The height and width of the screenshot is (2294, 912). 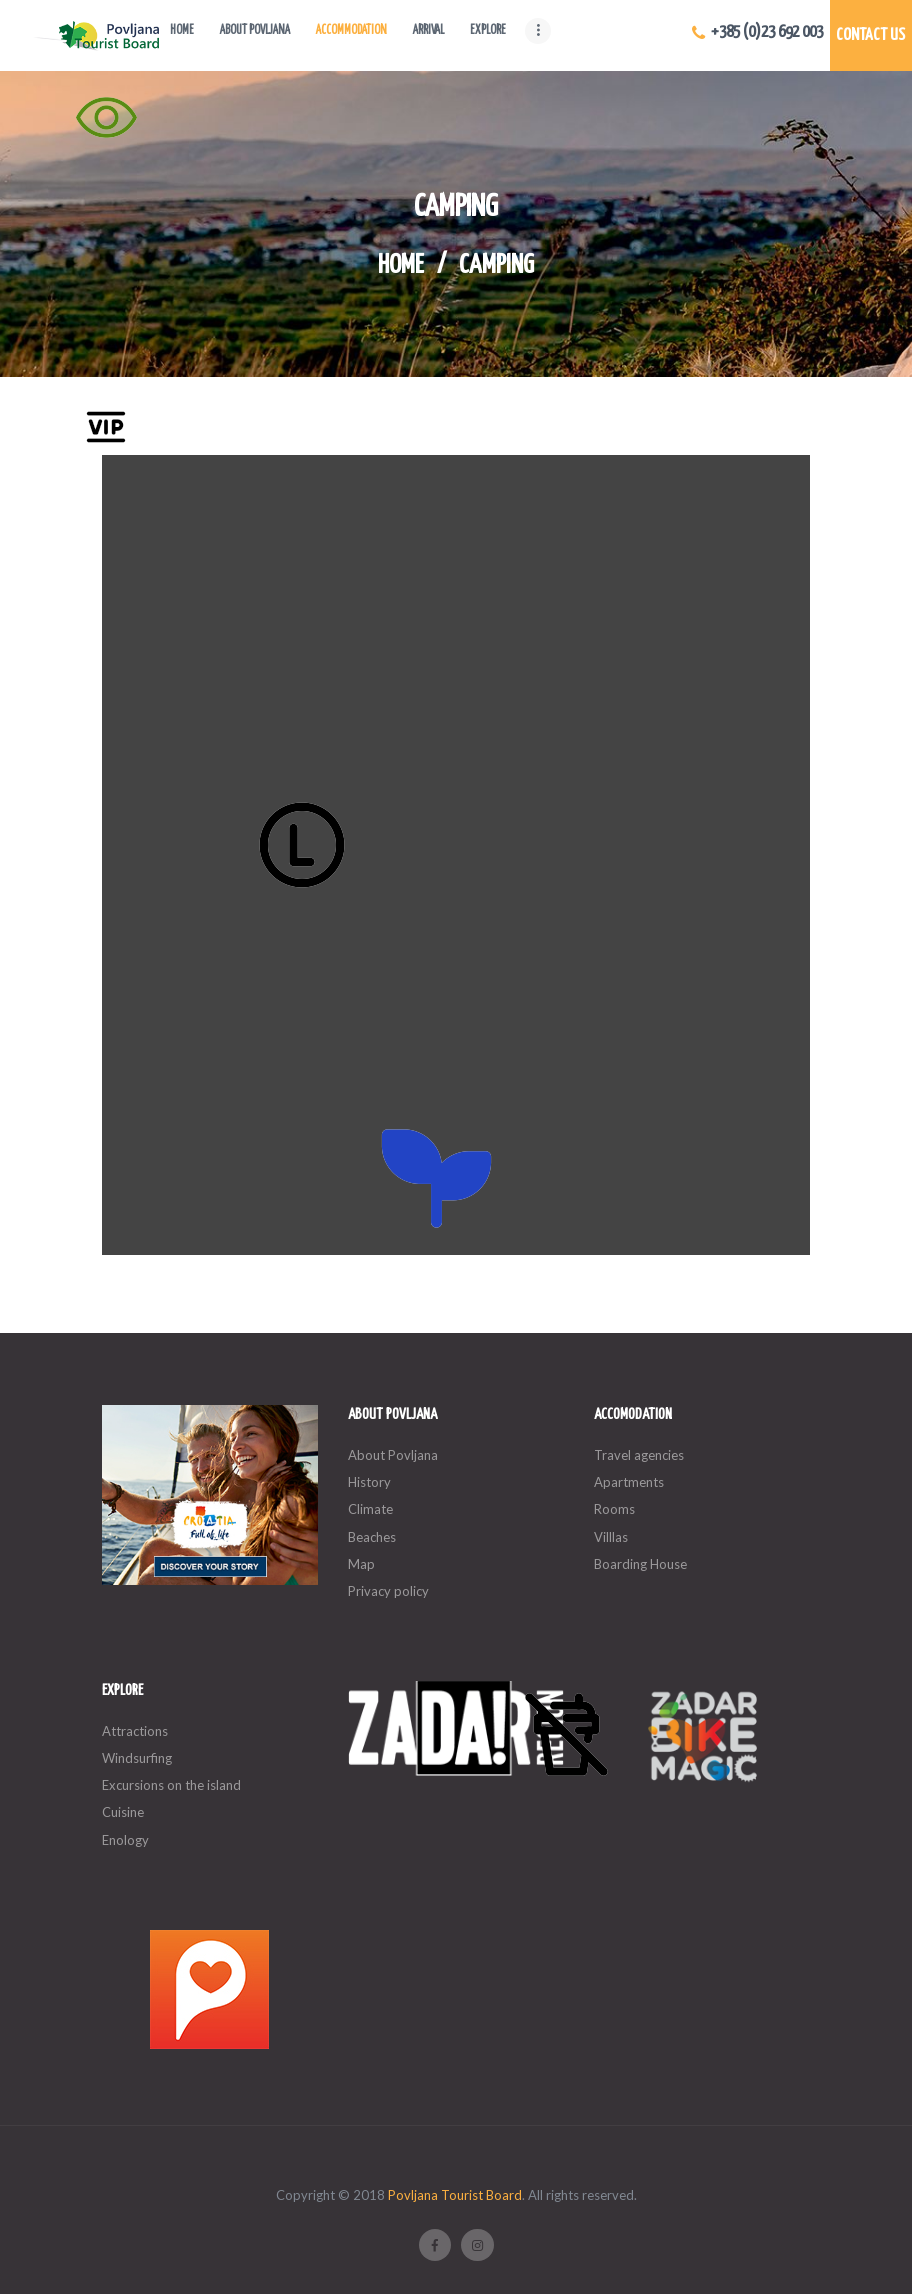 I want to click on indicates a "large" size option, so click(x=302, y=845).